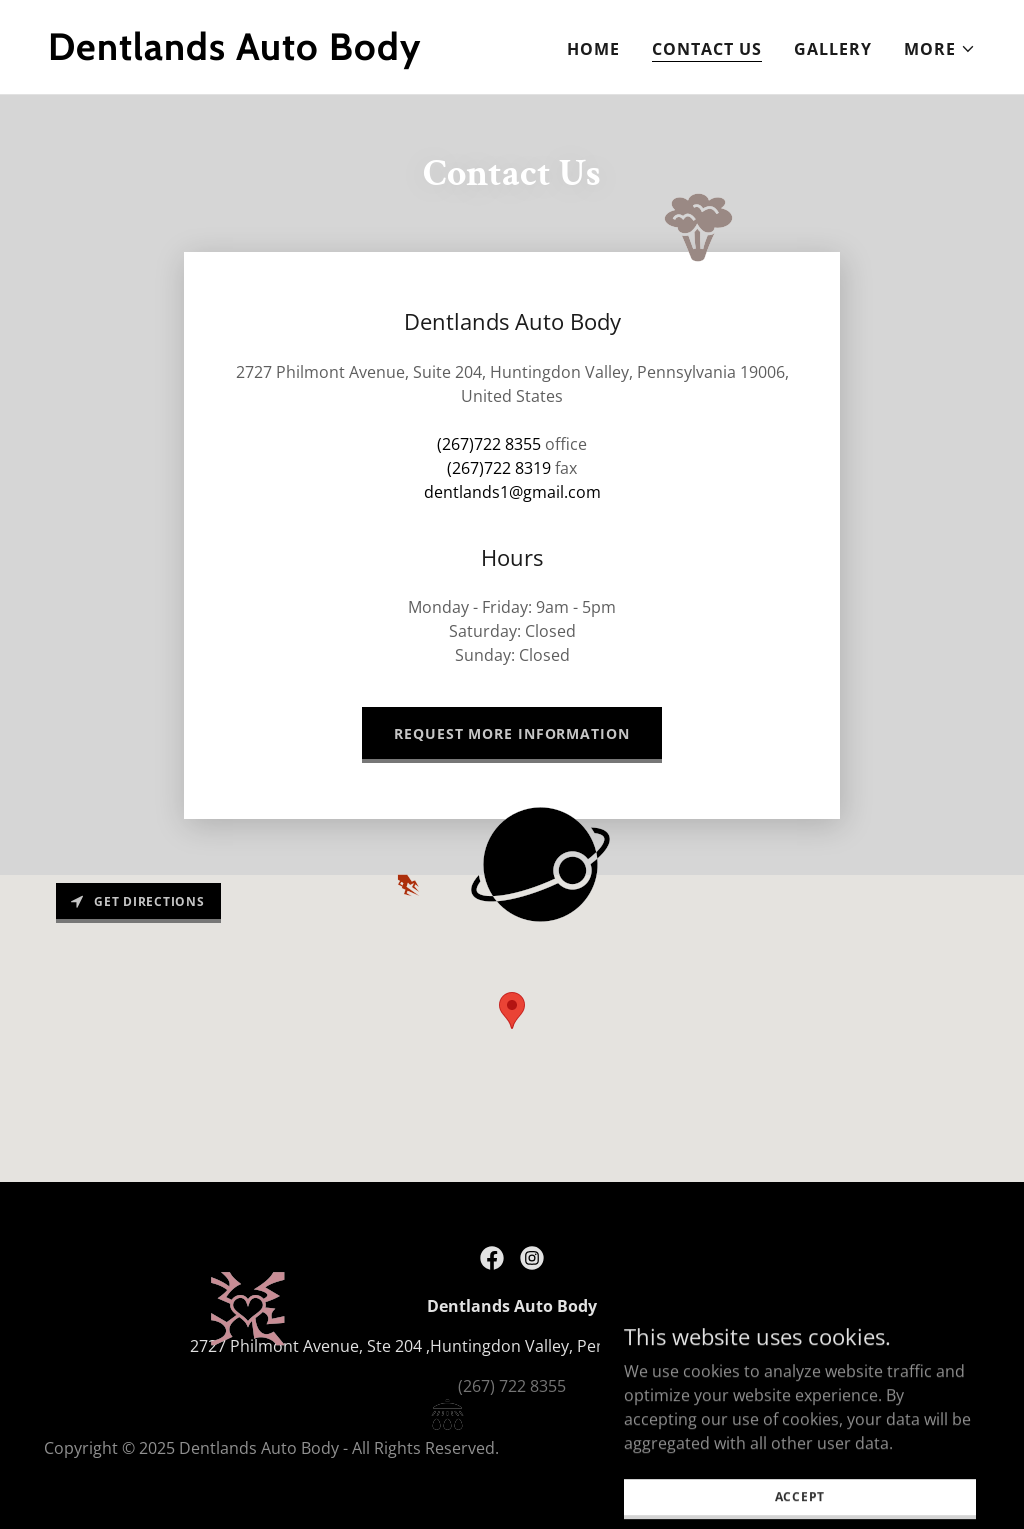  I want to click on select broccoli as an ingredient, so click(698, 227).